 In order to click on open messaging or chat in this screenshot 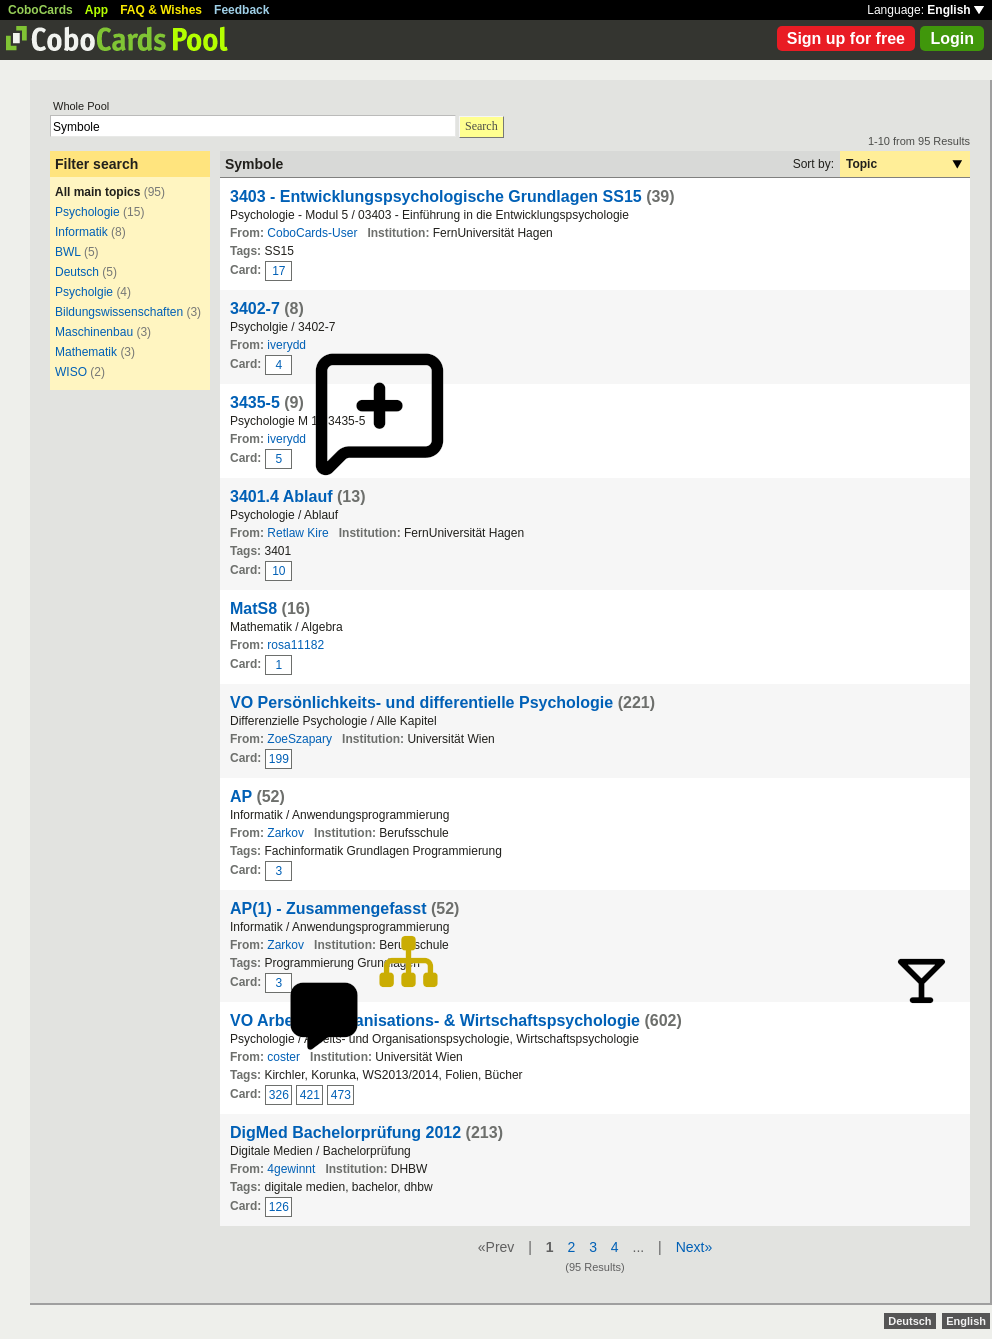, I will do `click(324, 1012)`.